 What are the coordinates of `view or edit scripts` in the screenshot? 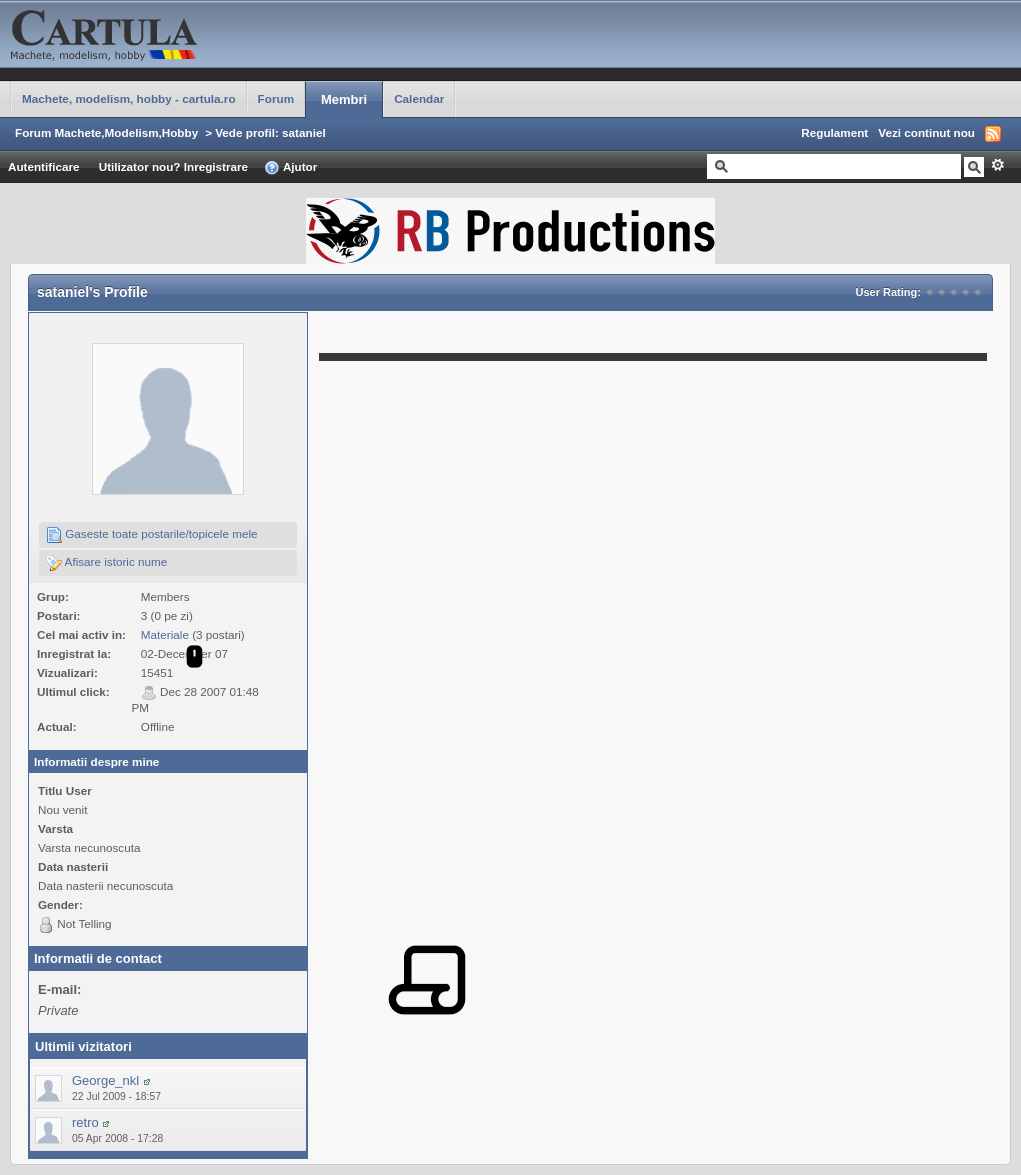 It's located at (427, 980).